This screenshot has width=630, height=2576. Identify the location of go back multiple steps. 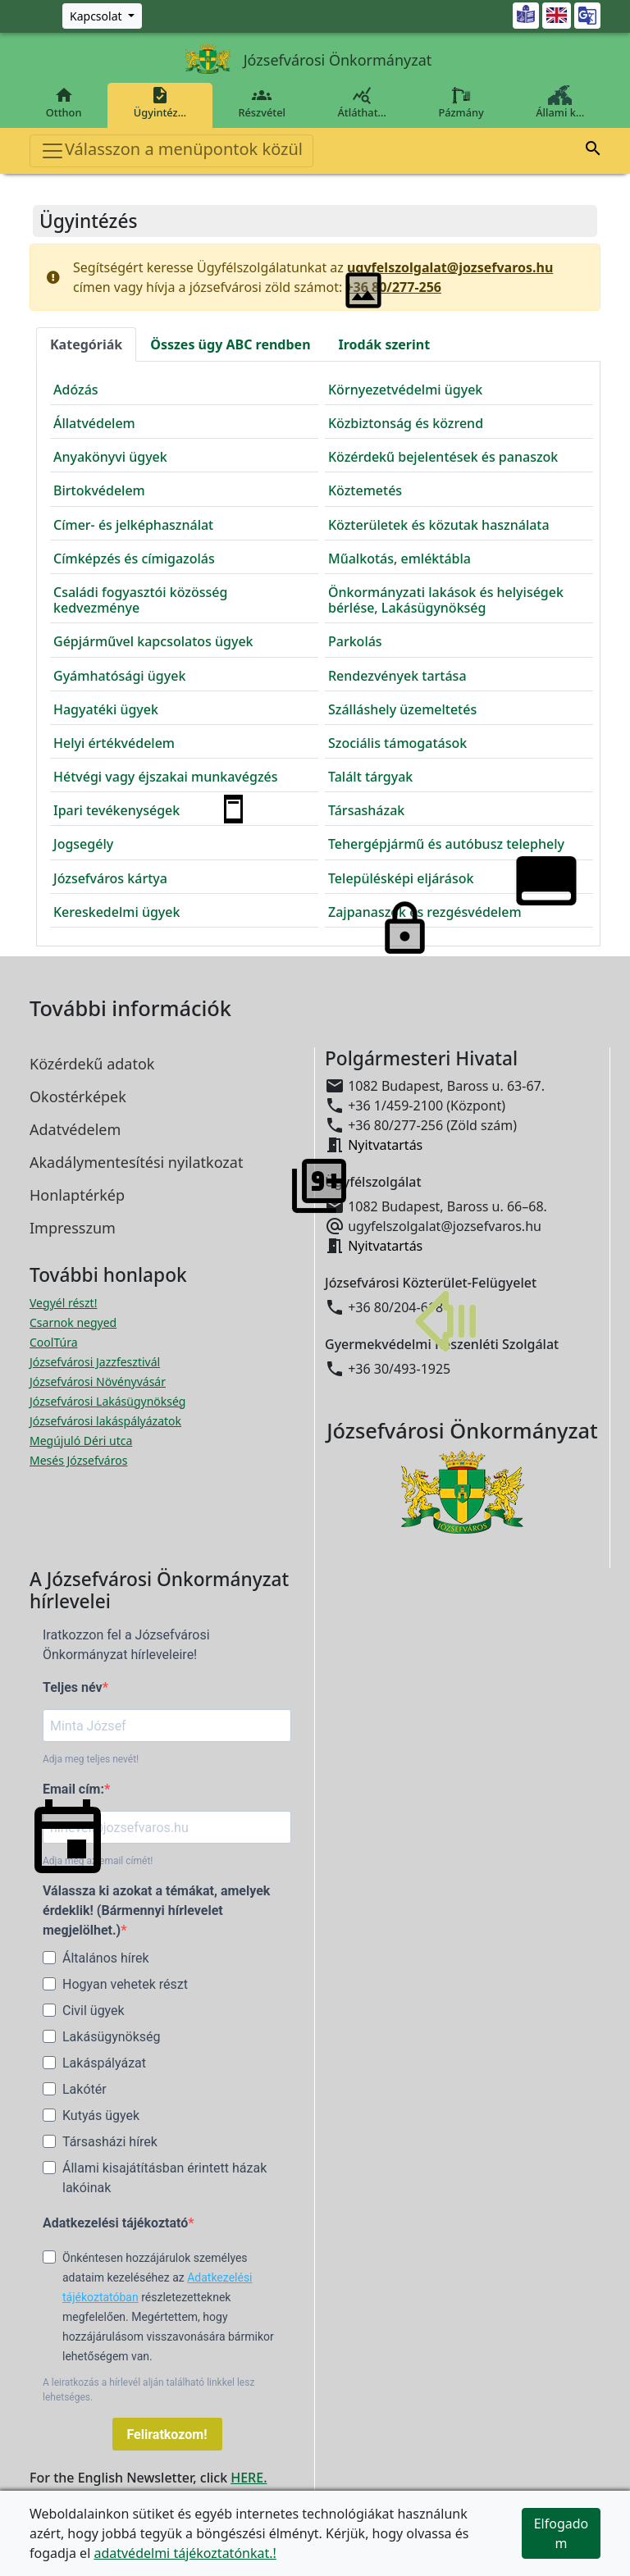
(448, 1321).